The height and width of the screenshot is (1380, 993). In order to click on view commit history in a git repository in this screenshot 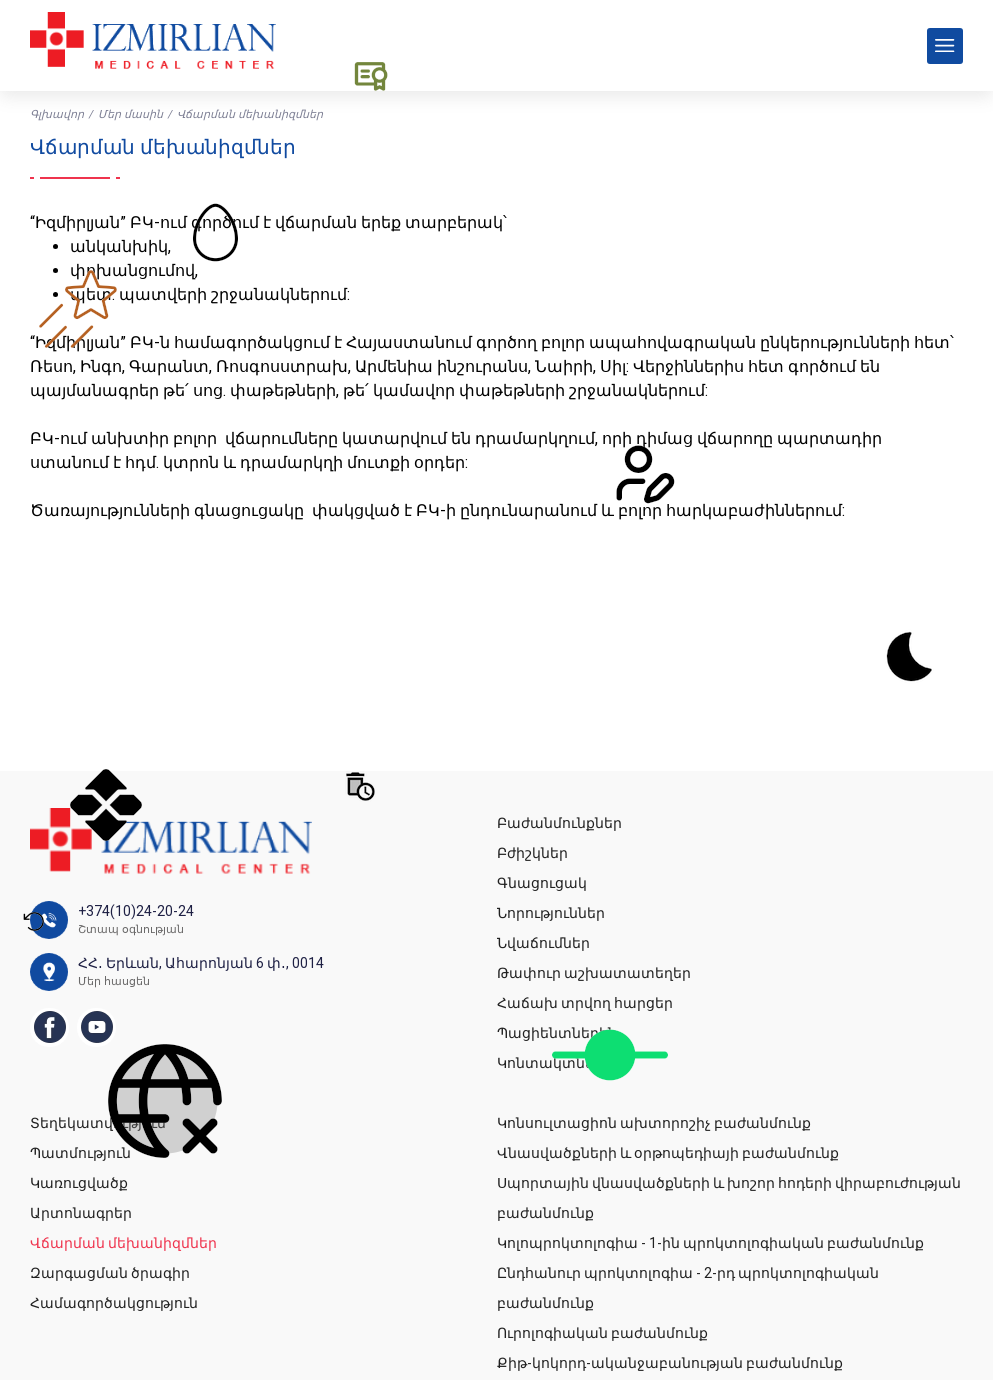, I will do `click(610, 1055)`.